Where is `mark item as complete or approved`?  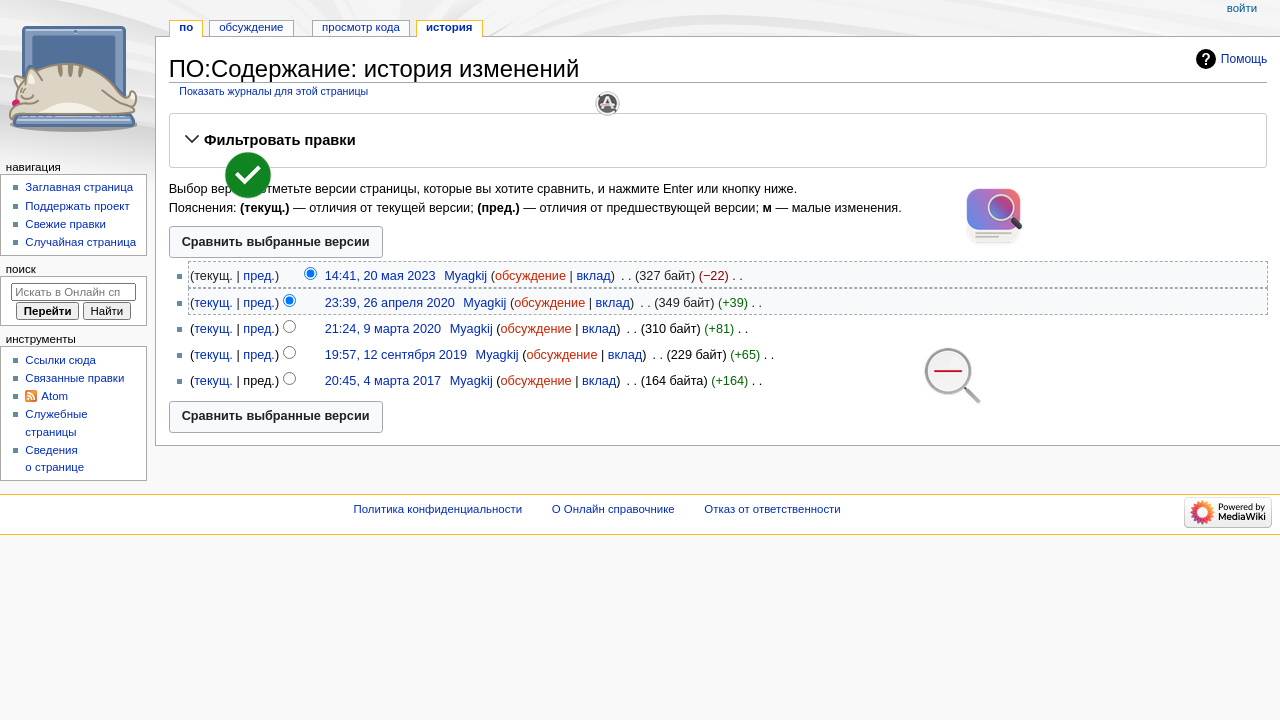
mark item as complete or approved is located at coordinates (248, 175).